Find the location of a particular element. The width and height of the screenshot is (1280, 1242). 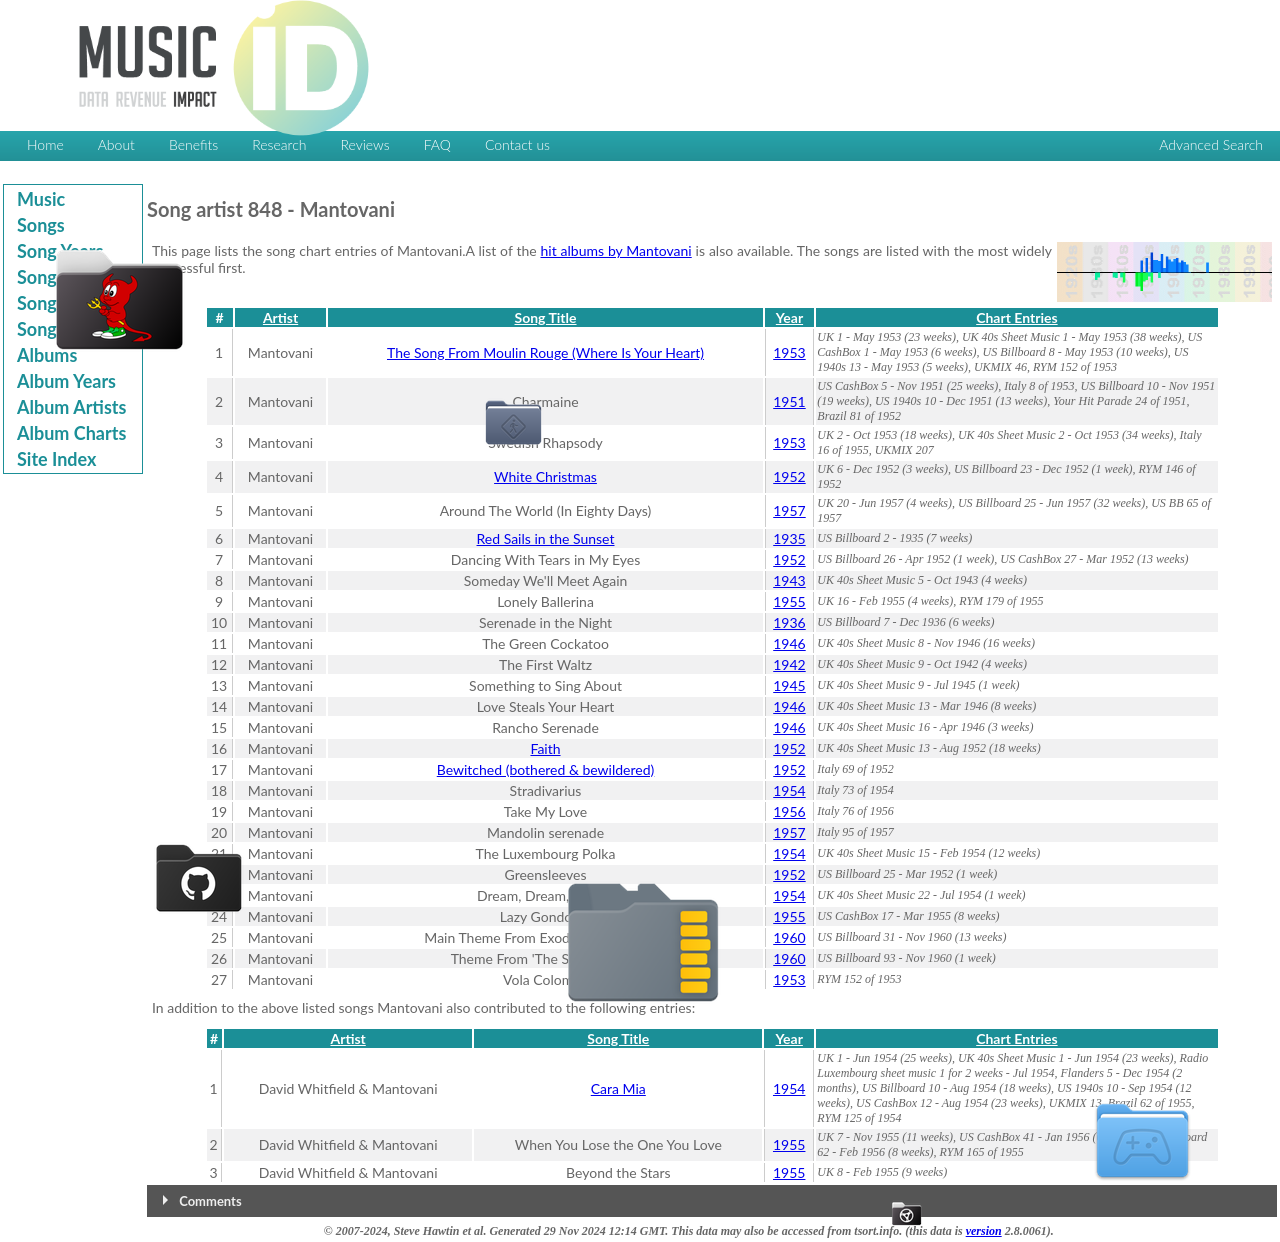

open your games folder is located at coordinates (1142, 1140).